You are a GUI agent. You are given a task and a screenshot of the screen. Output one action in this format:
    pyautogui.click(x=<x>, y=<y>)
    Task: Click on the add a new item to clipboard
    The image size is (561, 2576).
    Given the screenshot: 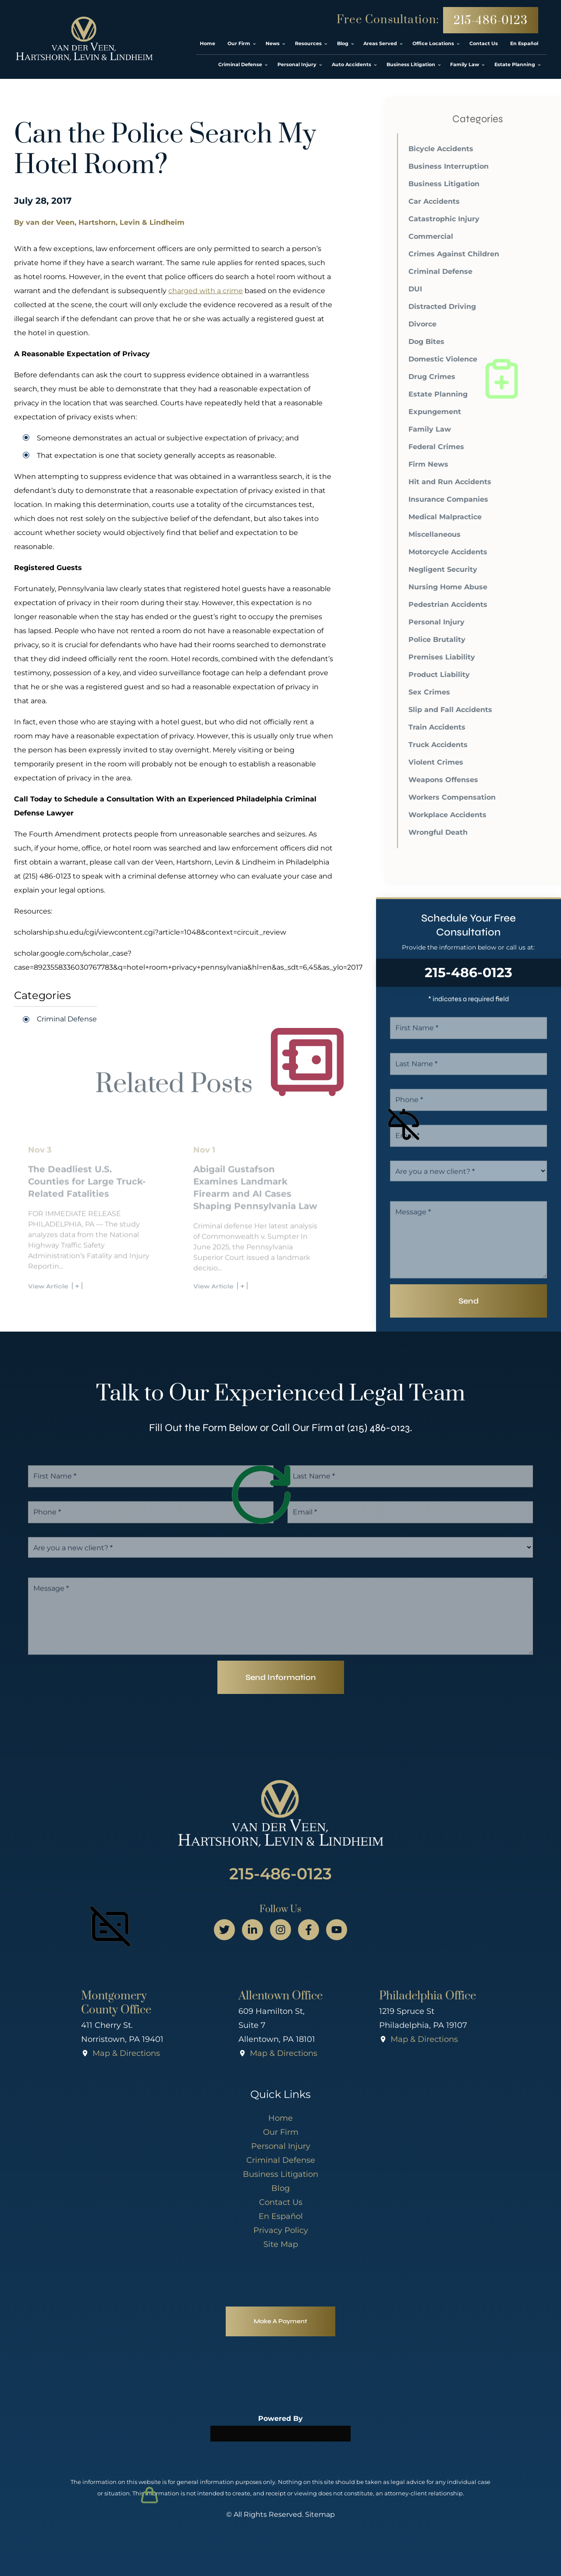 What is the action you would take?
    pyautogui.click(x=501, y=379)
    